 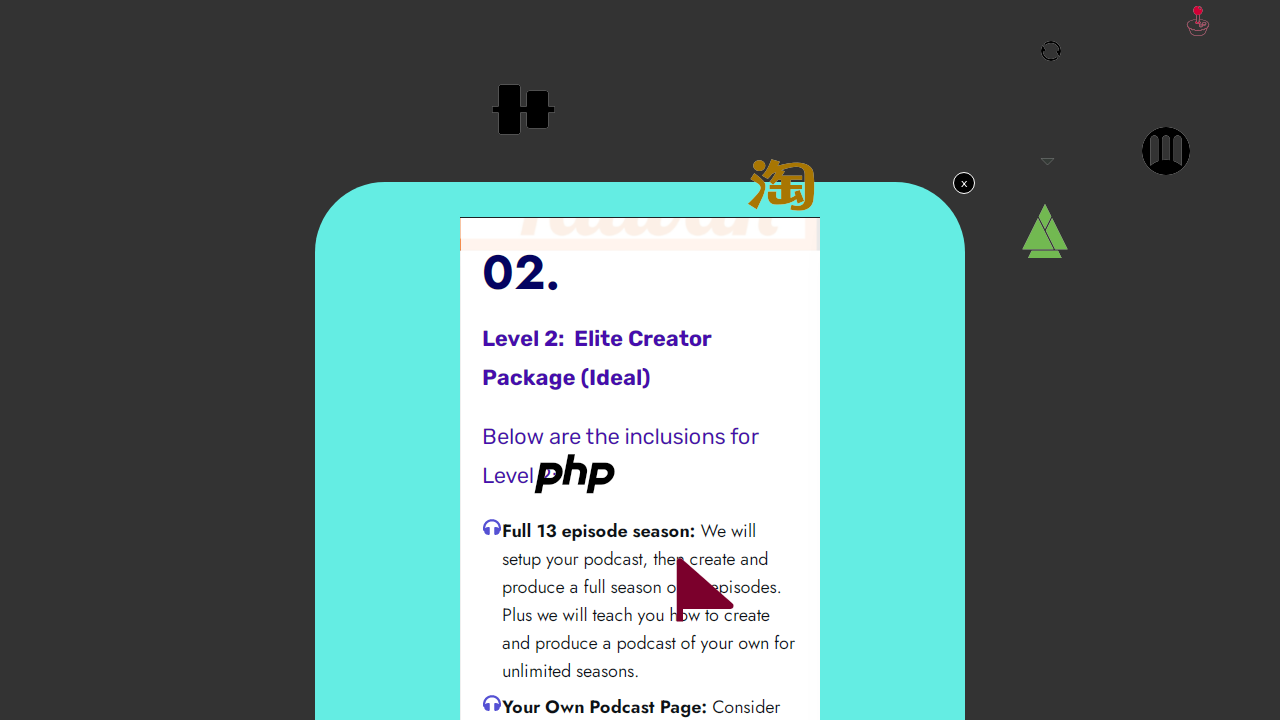 I want to click on flag an item for review or attention, so click(x=702, y=590).